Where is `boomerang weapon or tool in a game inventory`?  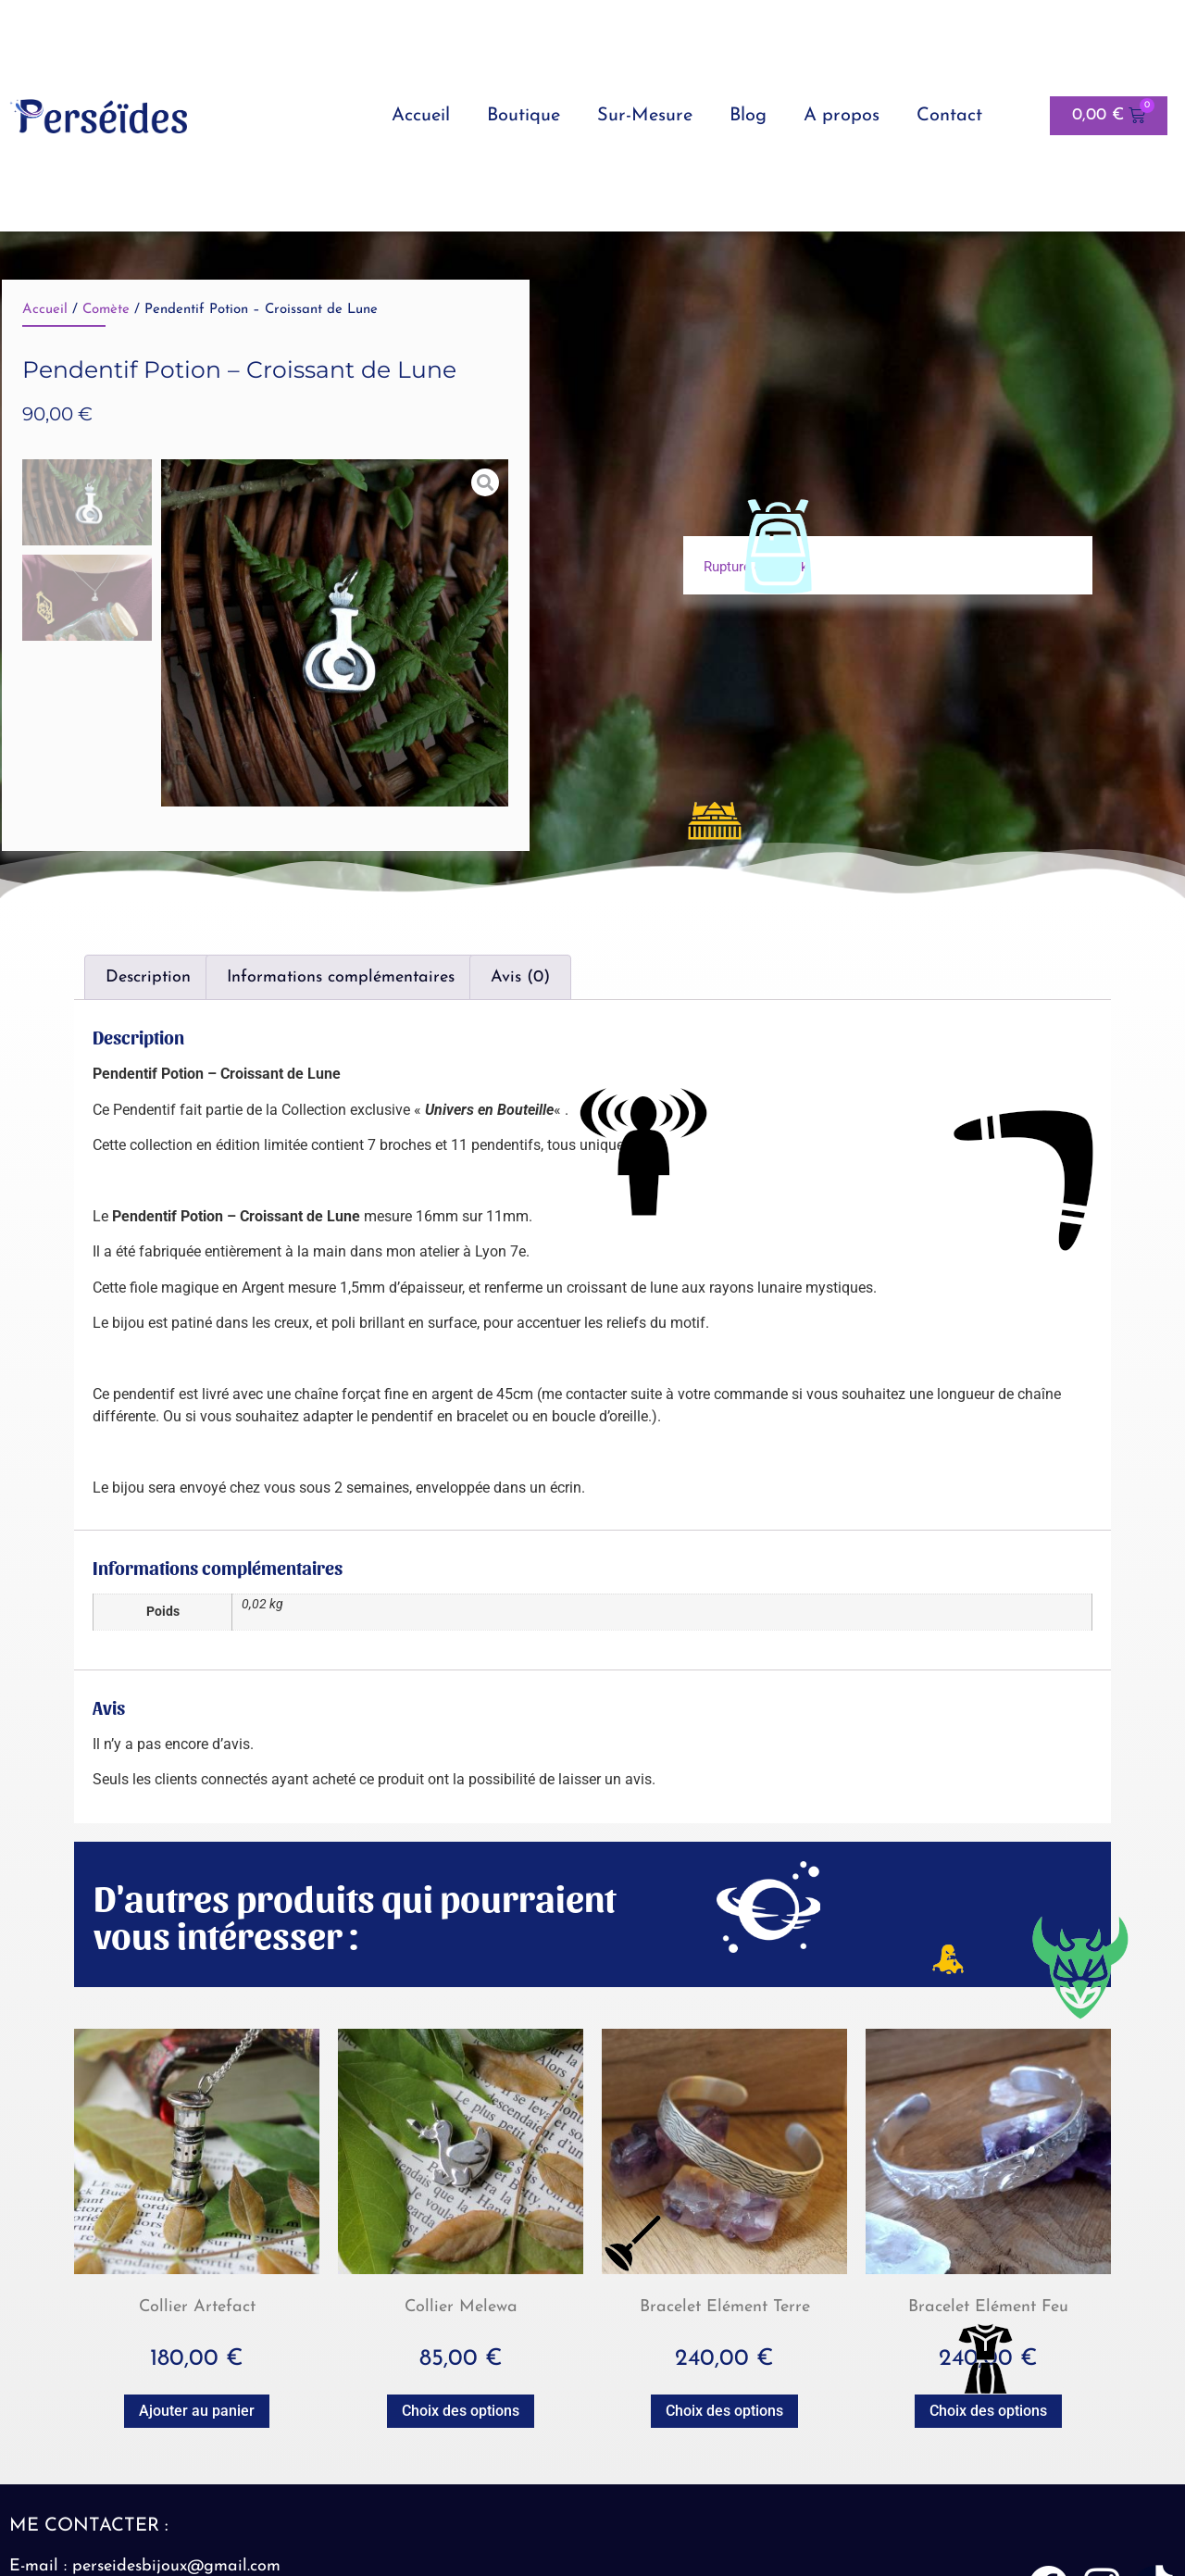
boomerang weapon or tool in a game inventory is located at coordinates (1023, 1180).